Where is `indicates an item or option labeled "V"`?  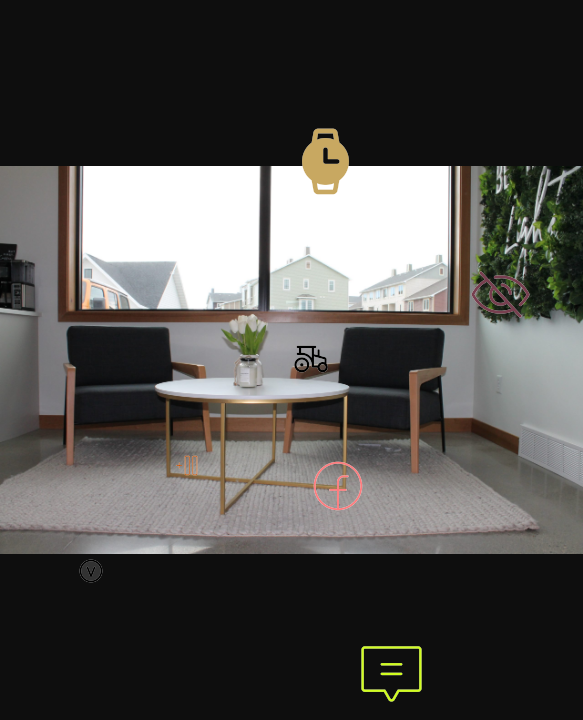 indicates an item or option labeled "V" is located at coordinates (91, 571).